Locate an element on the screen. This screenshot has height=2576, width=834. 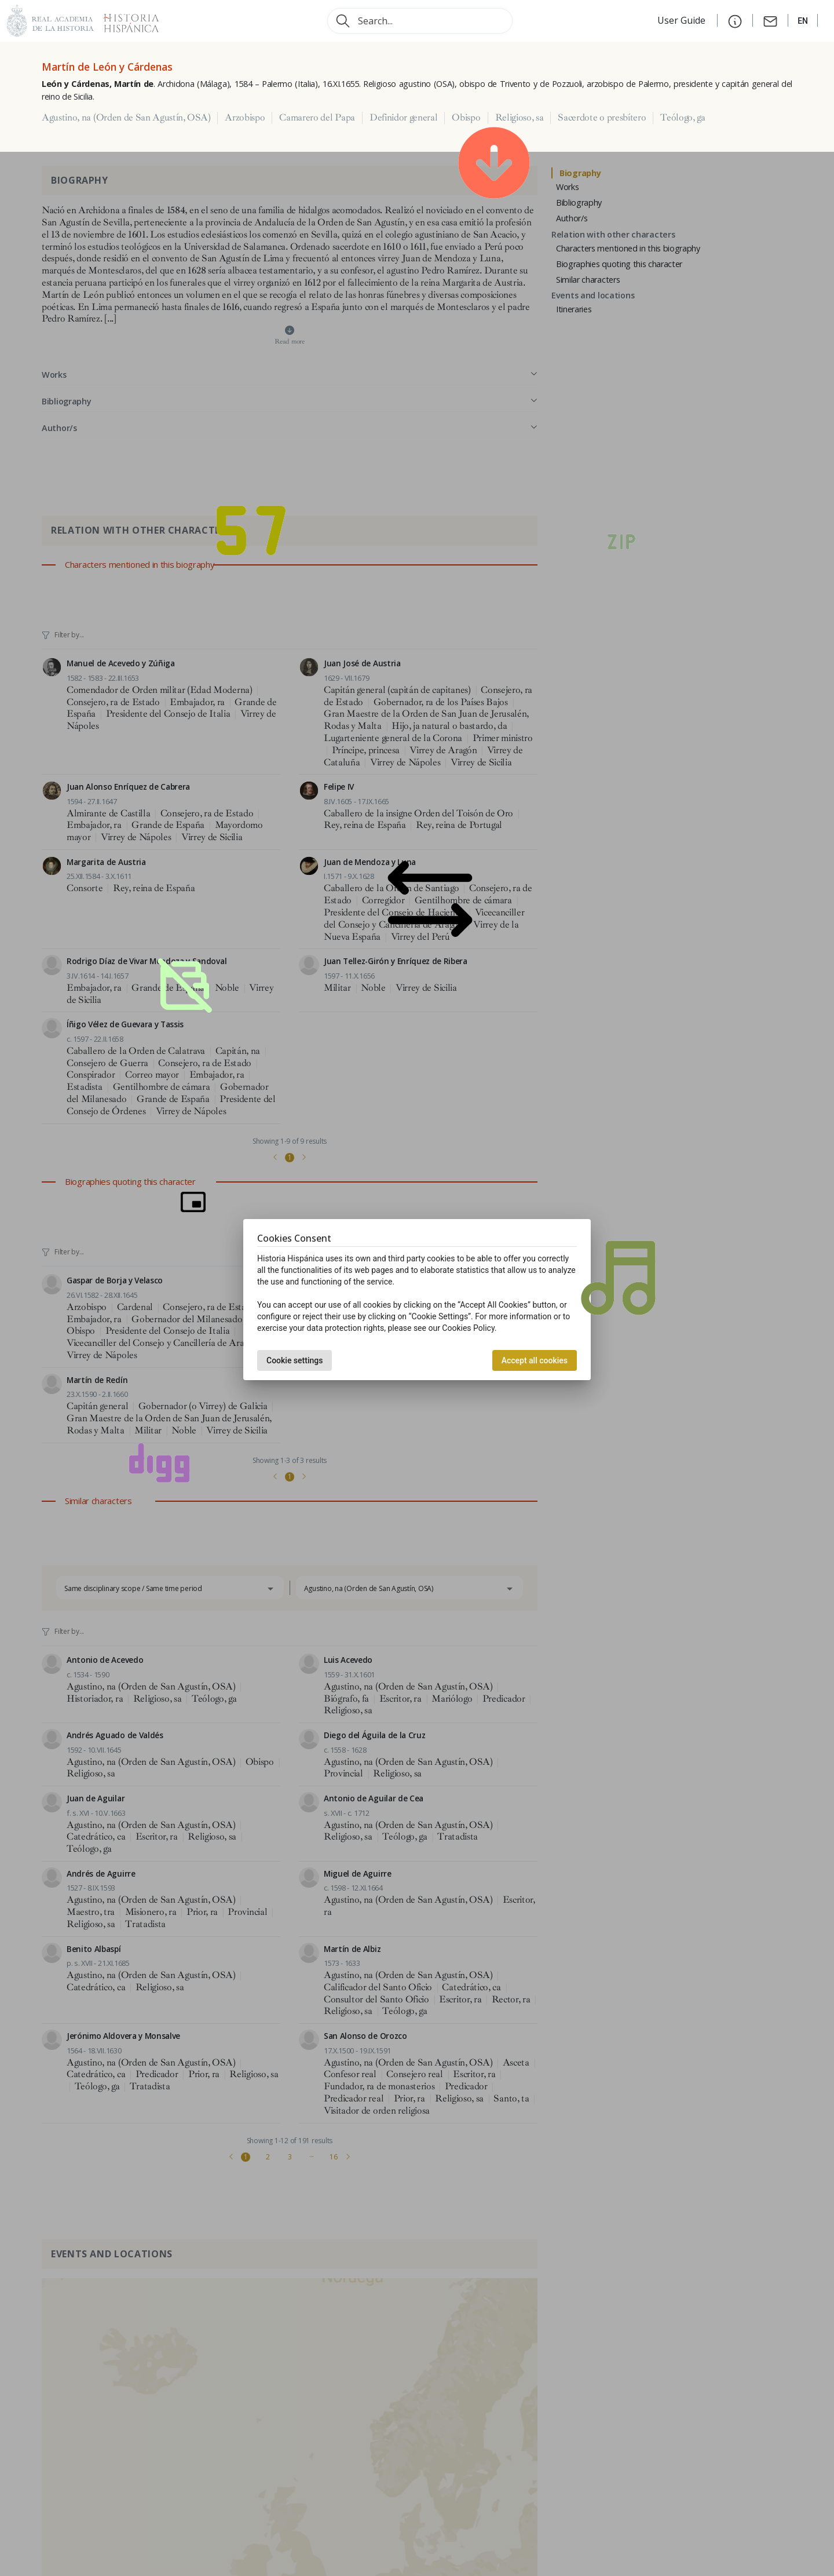
compress files into a zip archive is located at coordinates (621, 542).